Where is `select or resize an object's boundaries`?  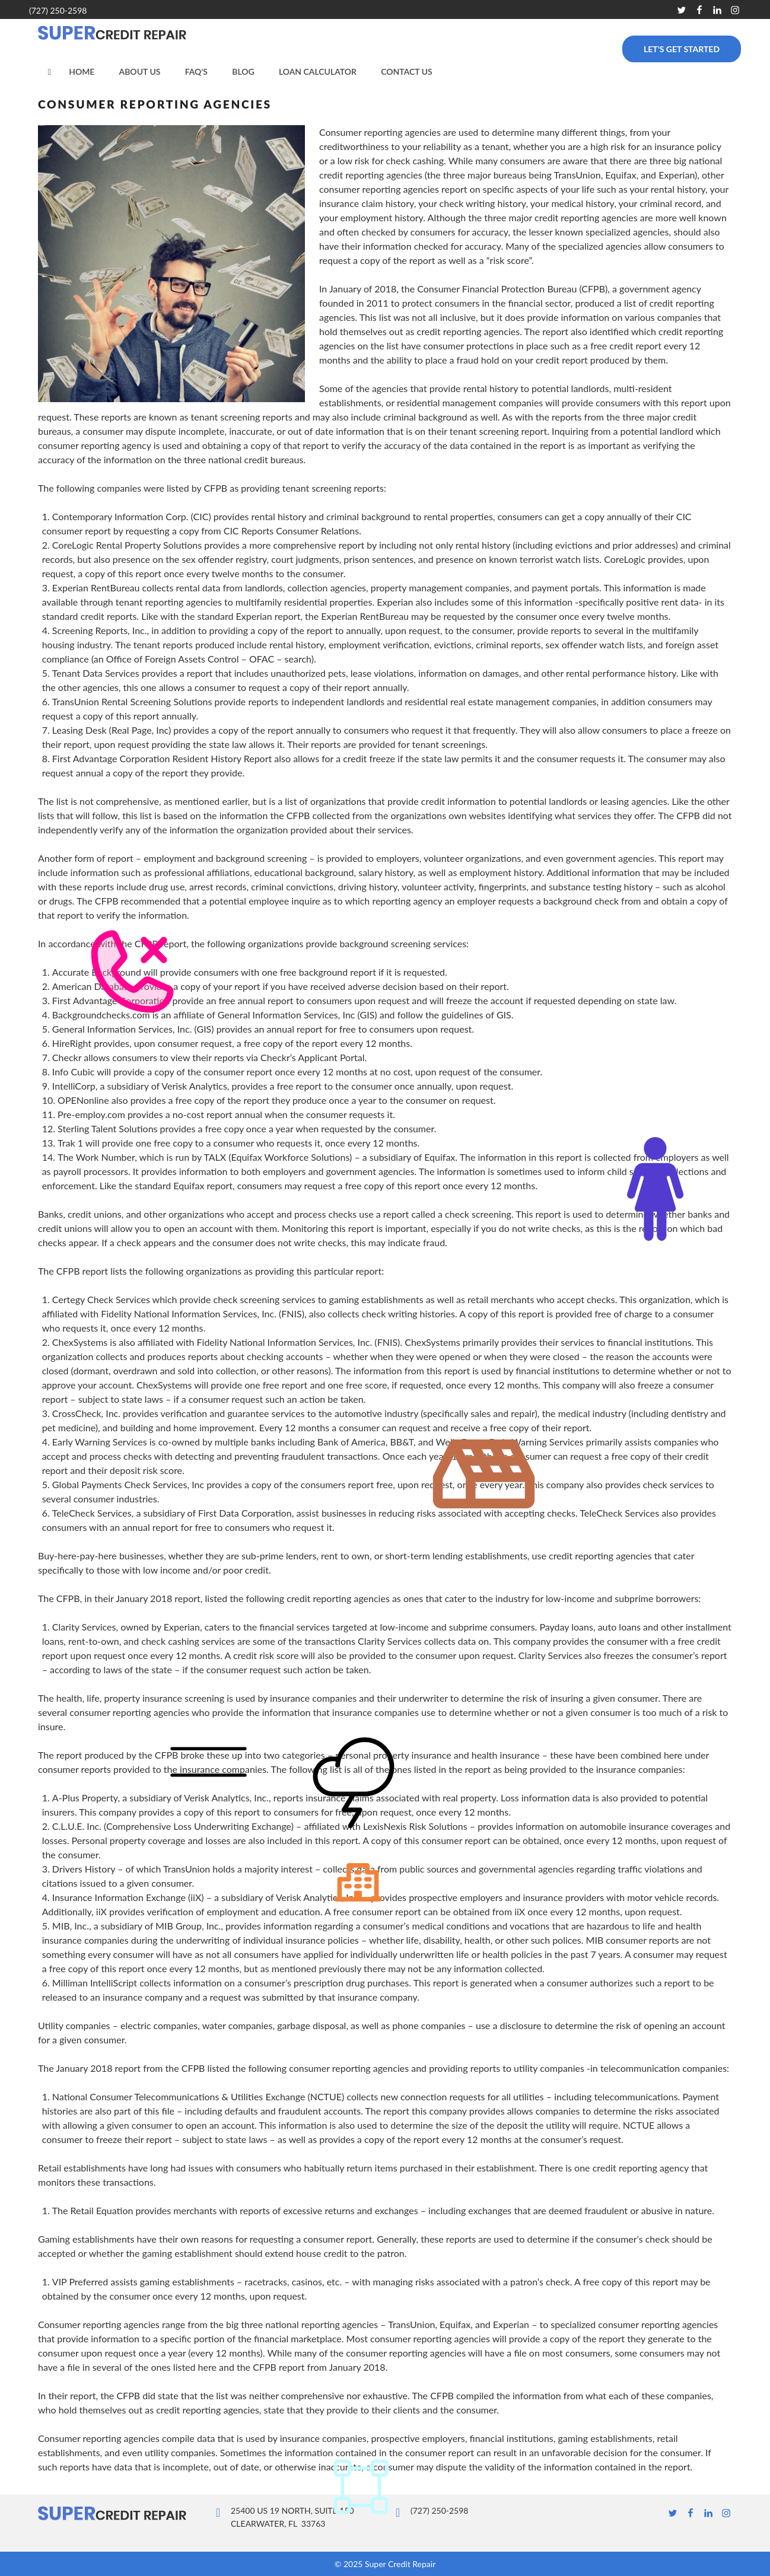 select or resize an object's boundaries is located at coordinates (361, 2486).